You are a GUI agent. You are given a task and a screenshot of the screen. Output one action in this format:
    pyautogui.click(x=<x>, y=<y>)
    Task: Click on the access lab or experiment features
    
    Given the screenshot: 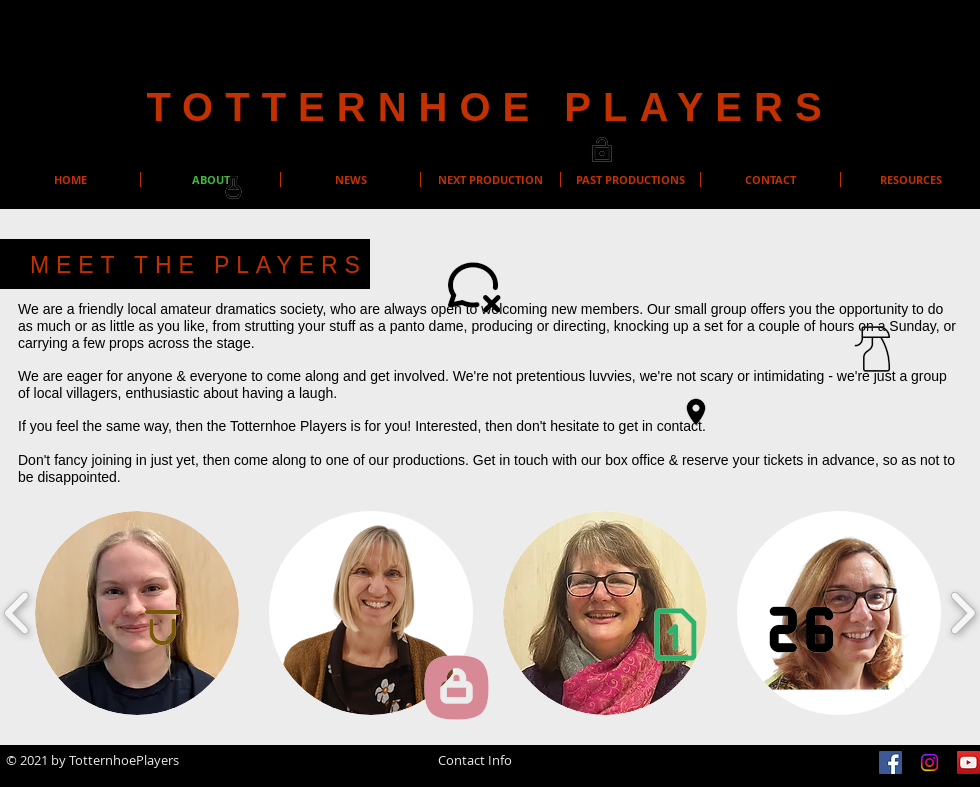 What is the action you would take?
    pyautogui.click(x=233, y=187)
    